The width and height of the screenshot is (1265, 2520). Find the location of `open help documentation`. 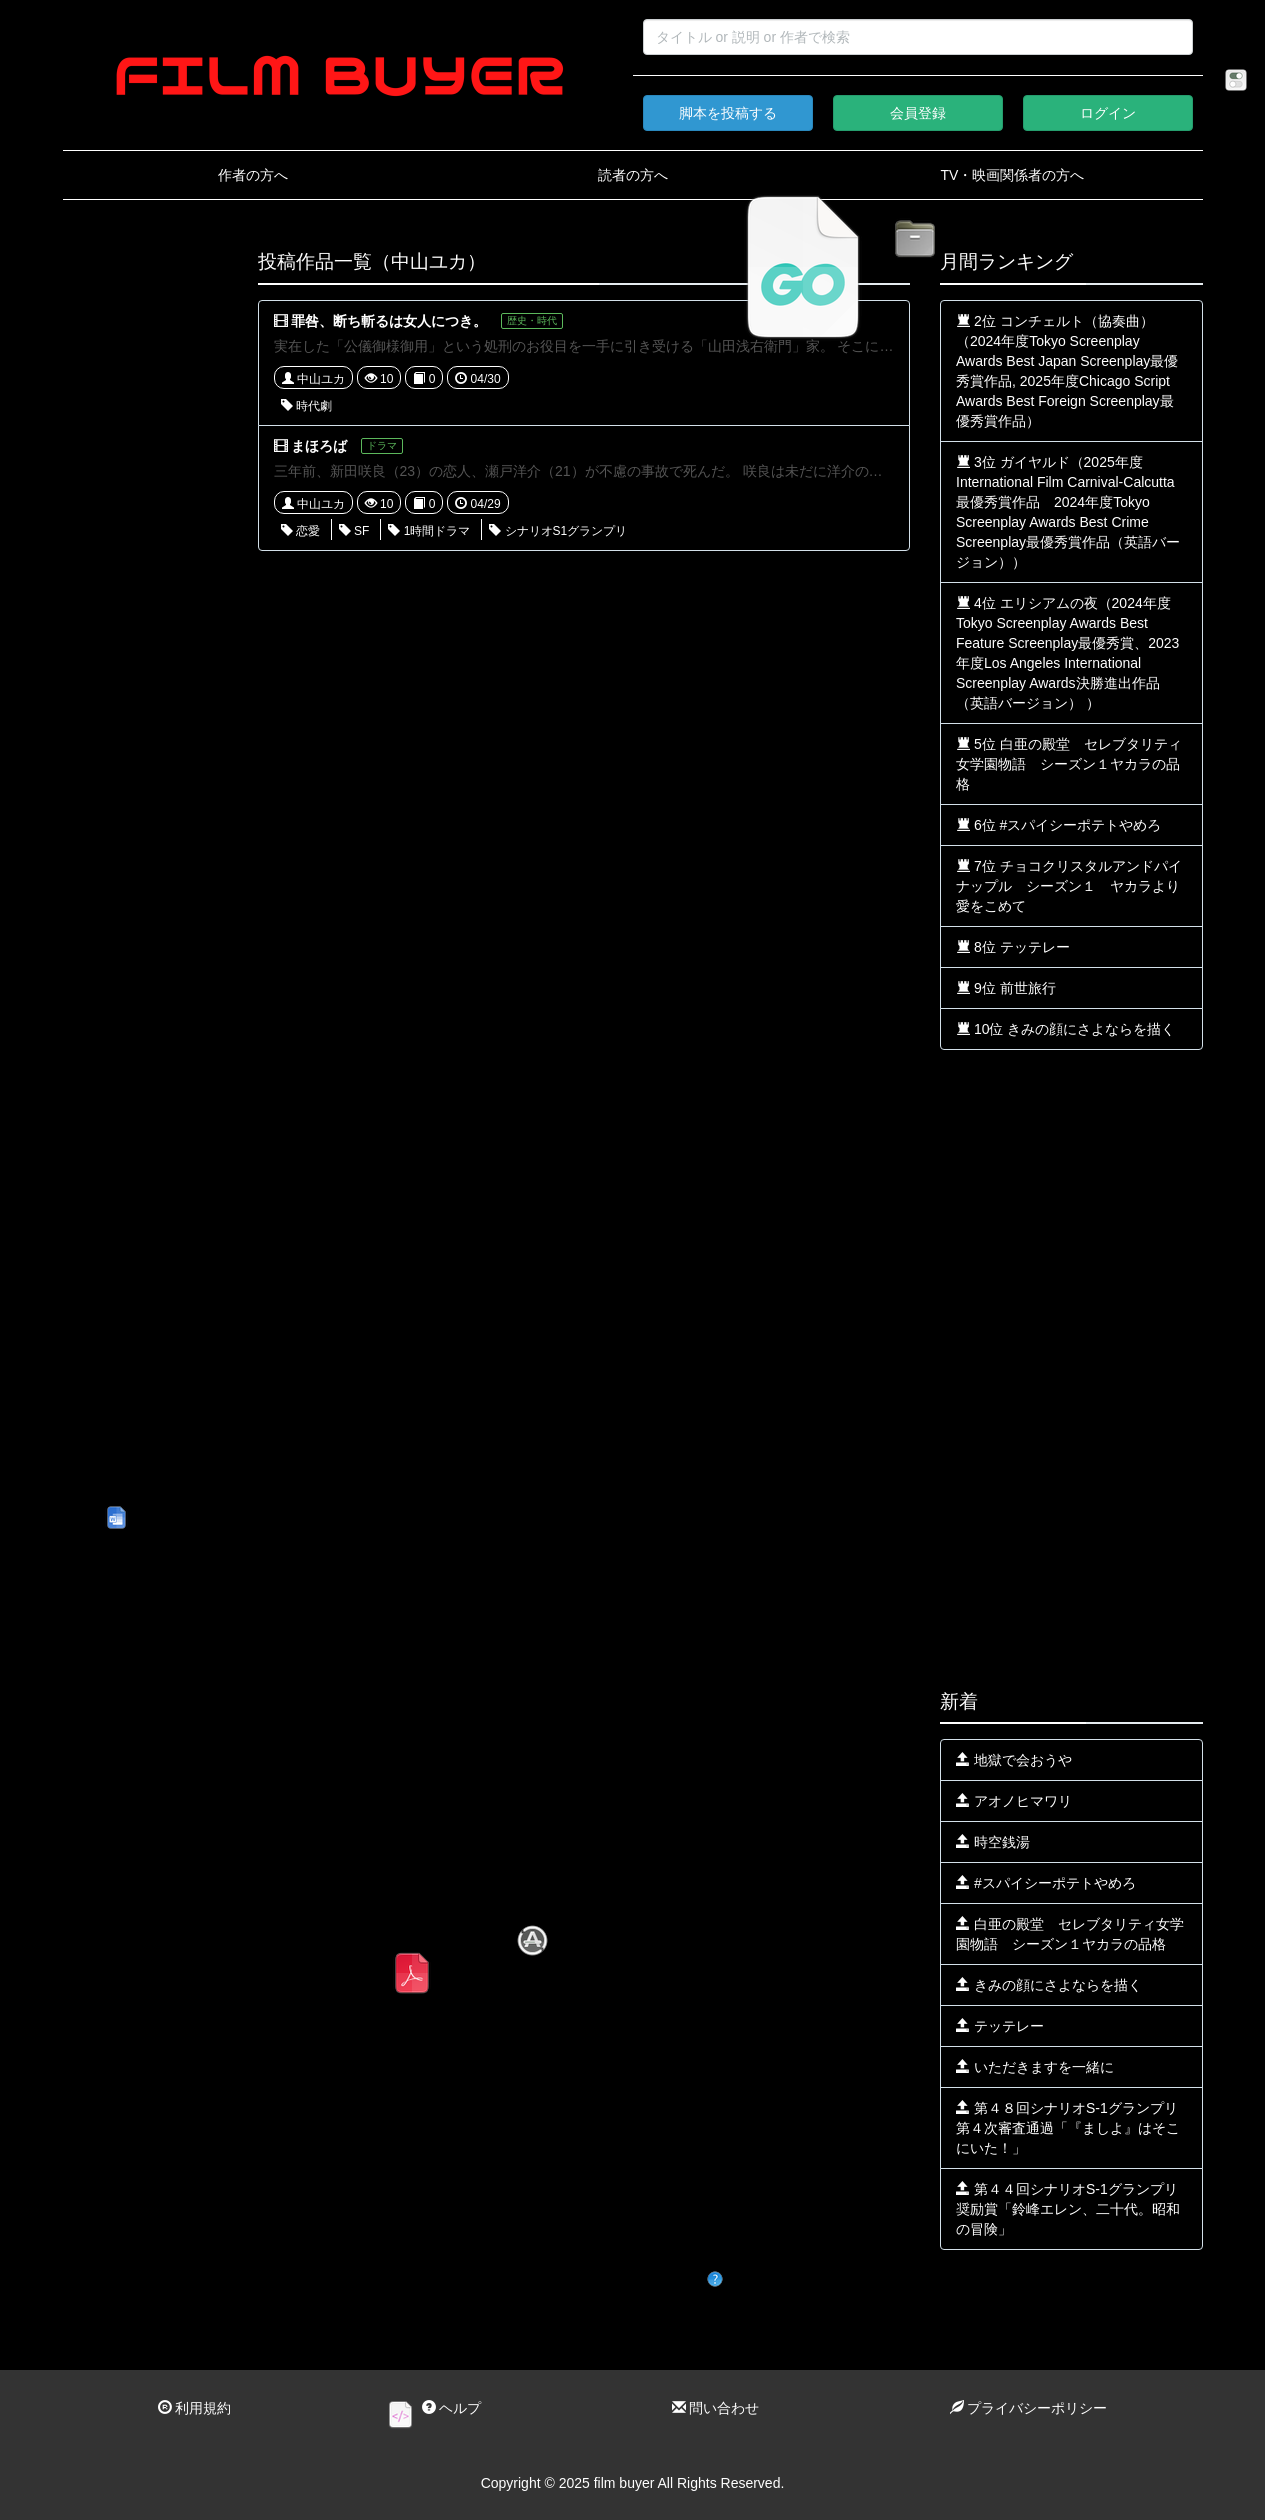

open help documentation is located at coordinates (715, 2279).